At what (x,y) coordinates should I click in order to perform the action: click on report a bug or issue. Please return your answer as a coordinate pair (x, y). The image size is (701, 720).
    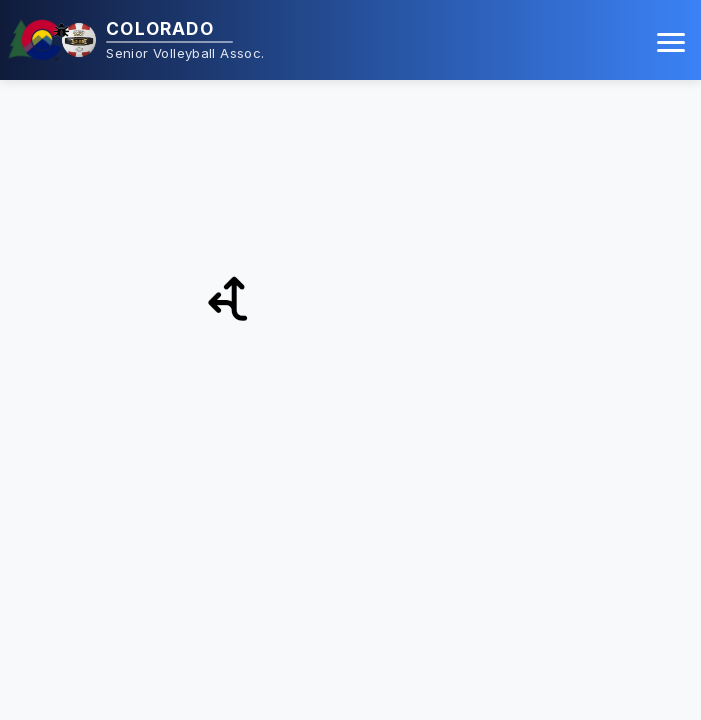
    Looking at the image, I should click on (61, 30).